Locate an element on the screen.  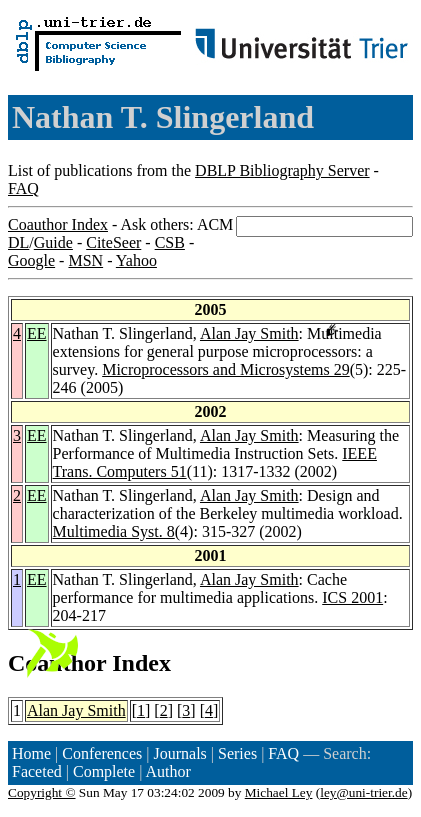
tap to flick or shoot a marble is located at coordinates (334, 330).